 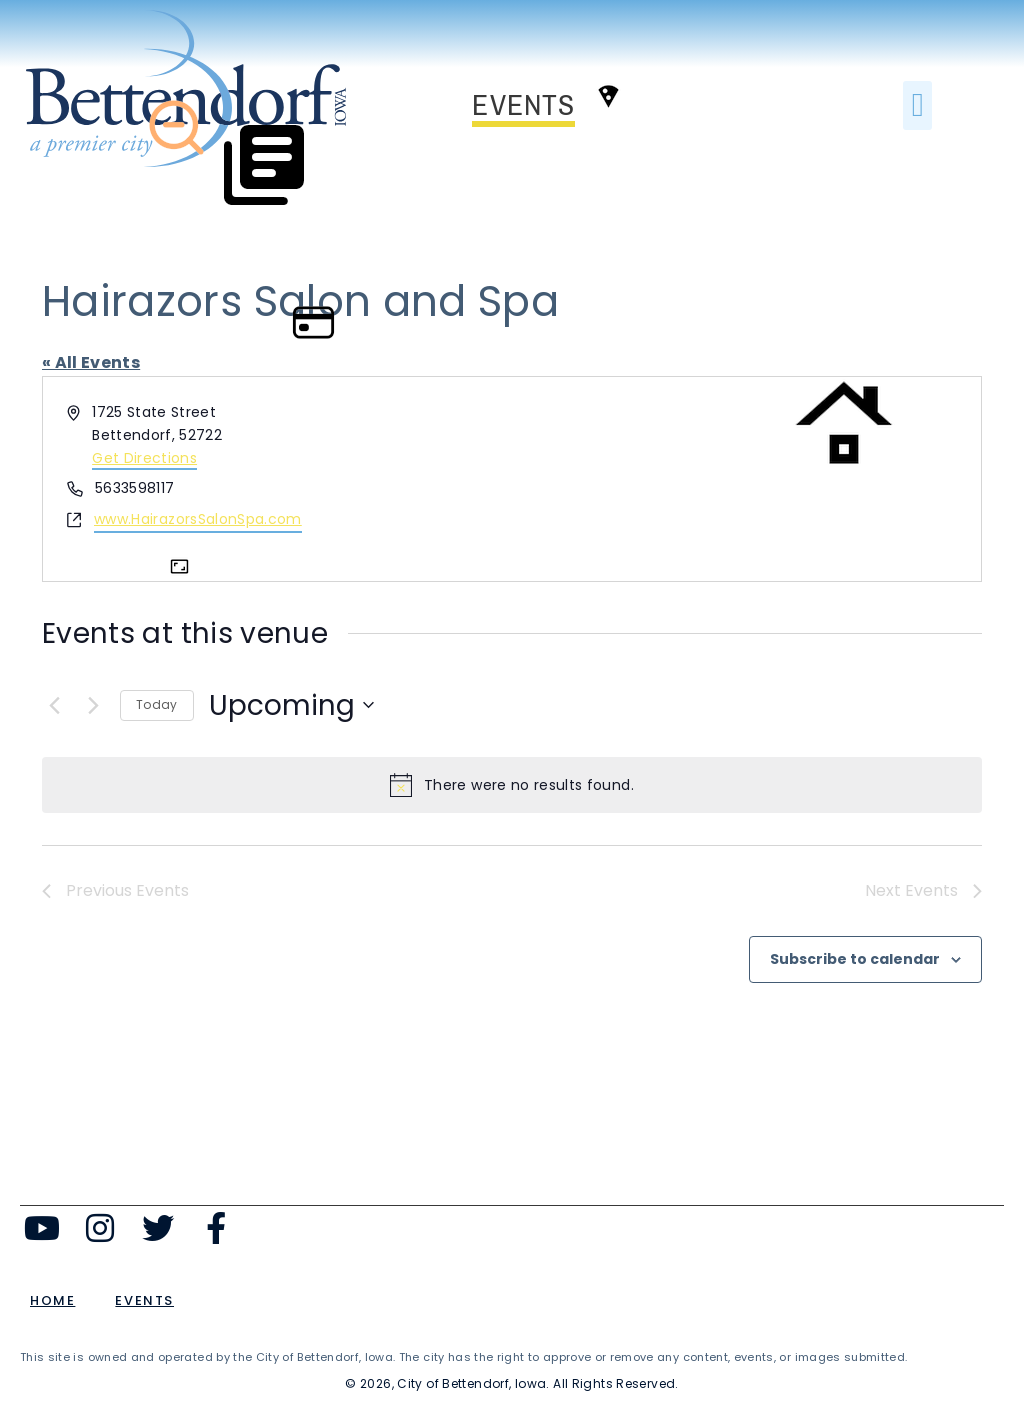 I want to click on zoom out to see more content, so click(x=176, y=127).